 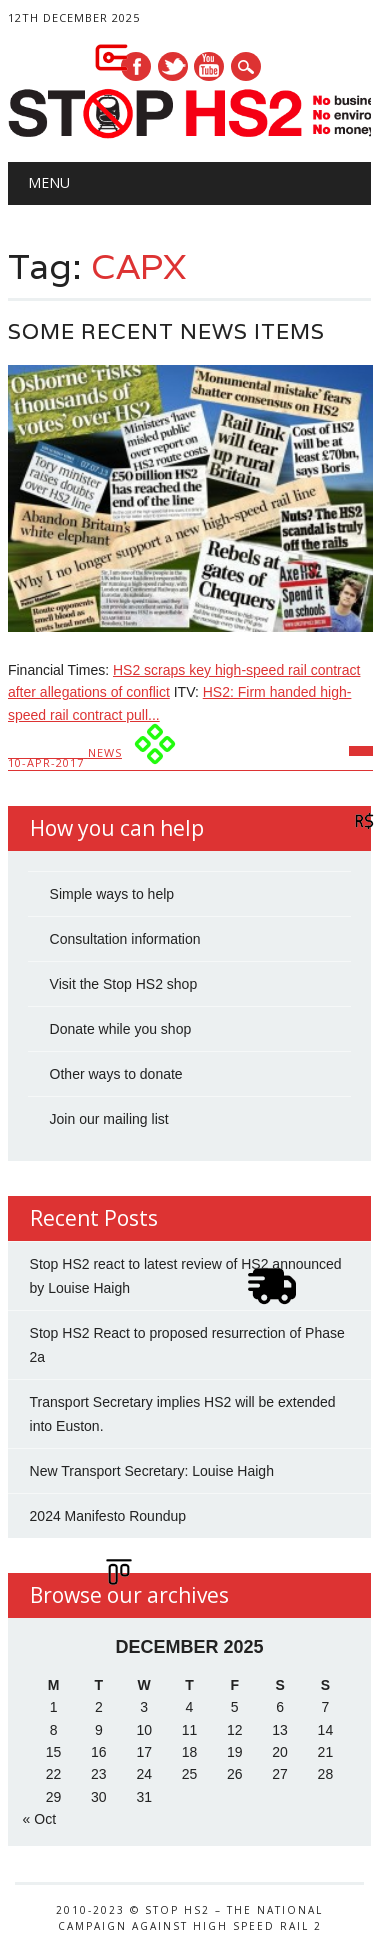 What do you see at coordinates (364, 821) in the screenshot?
I see `indicates Brazilian real currency` at bounding box center [364, 821].